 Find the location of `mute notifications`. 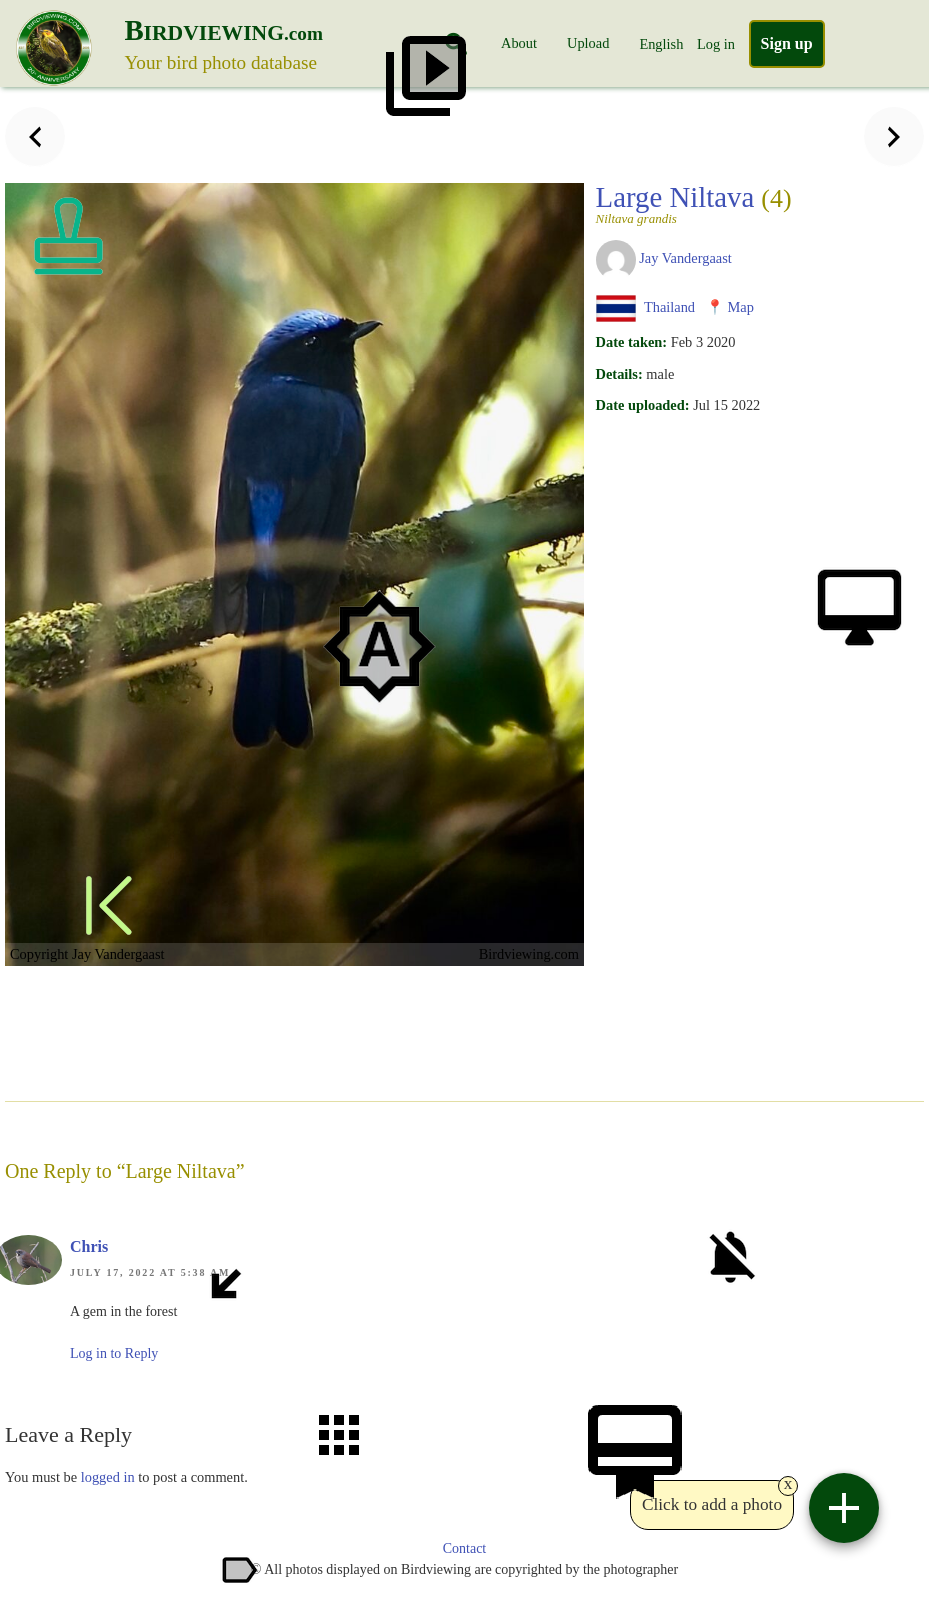

mute notifications is located at coordinates (730, 1256).